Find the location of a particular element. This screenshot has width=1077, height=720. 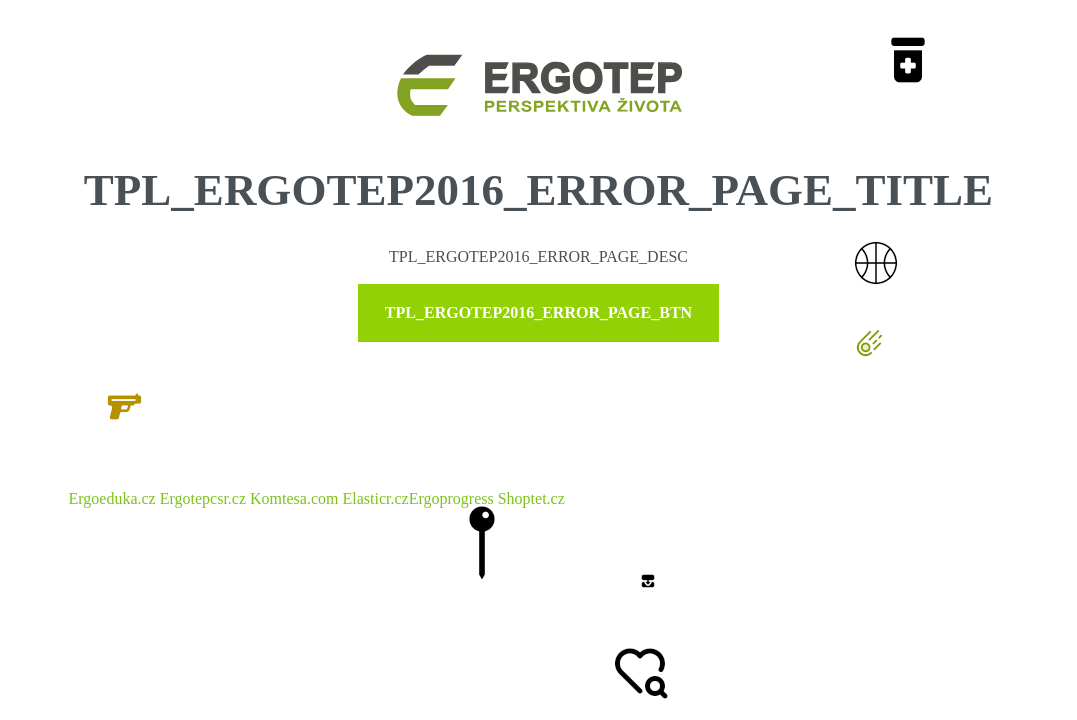

indicates weapon or firearms-related content is located at coordinates (124, 406).